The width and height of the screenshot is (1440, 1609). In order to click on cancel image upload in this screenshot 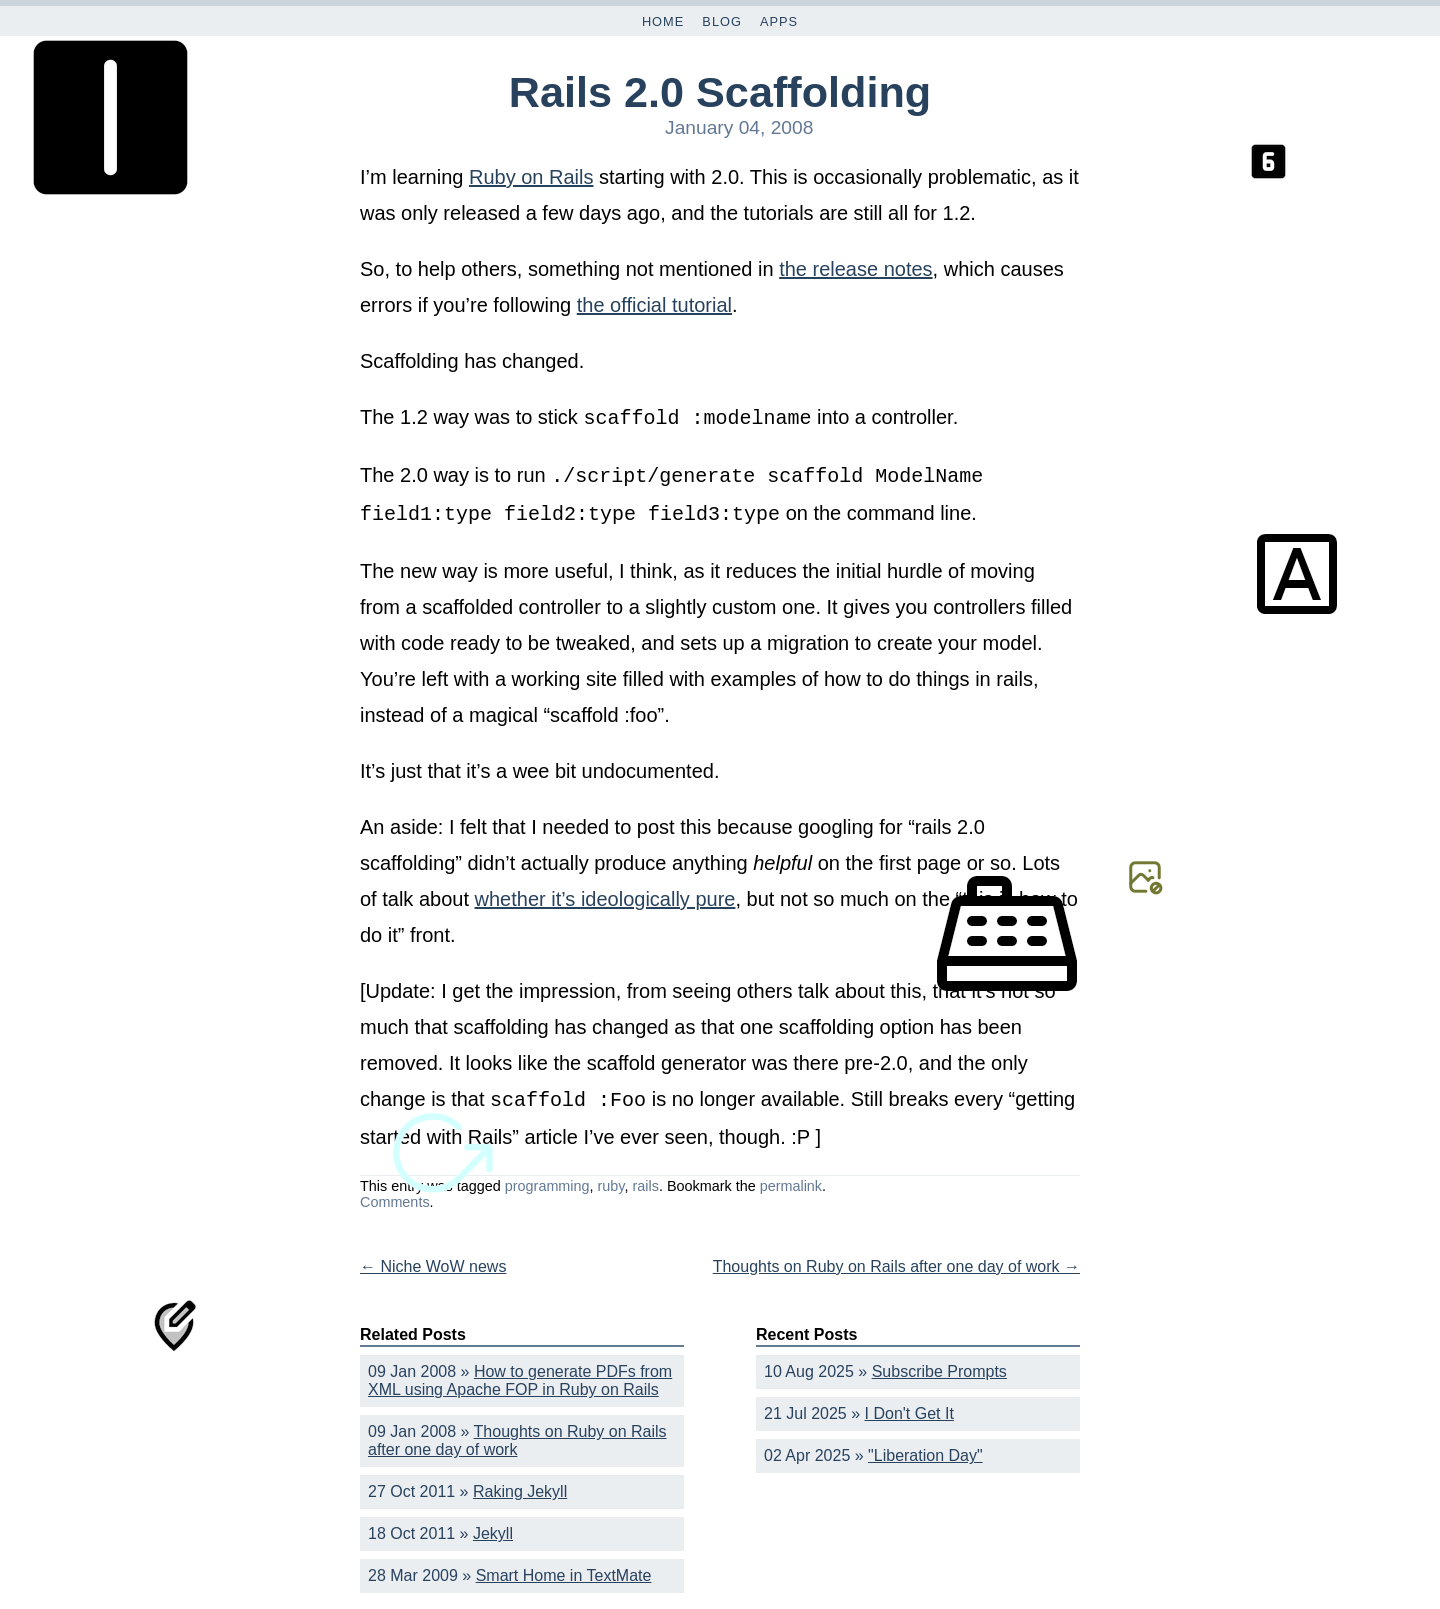, I will do `click(1145, 877)`.